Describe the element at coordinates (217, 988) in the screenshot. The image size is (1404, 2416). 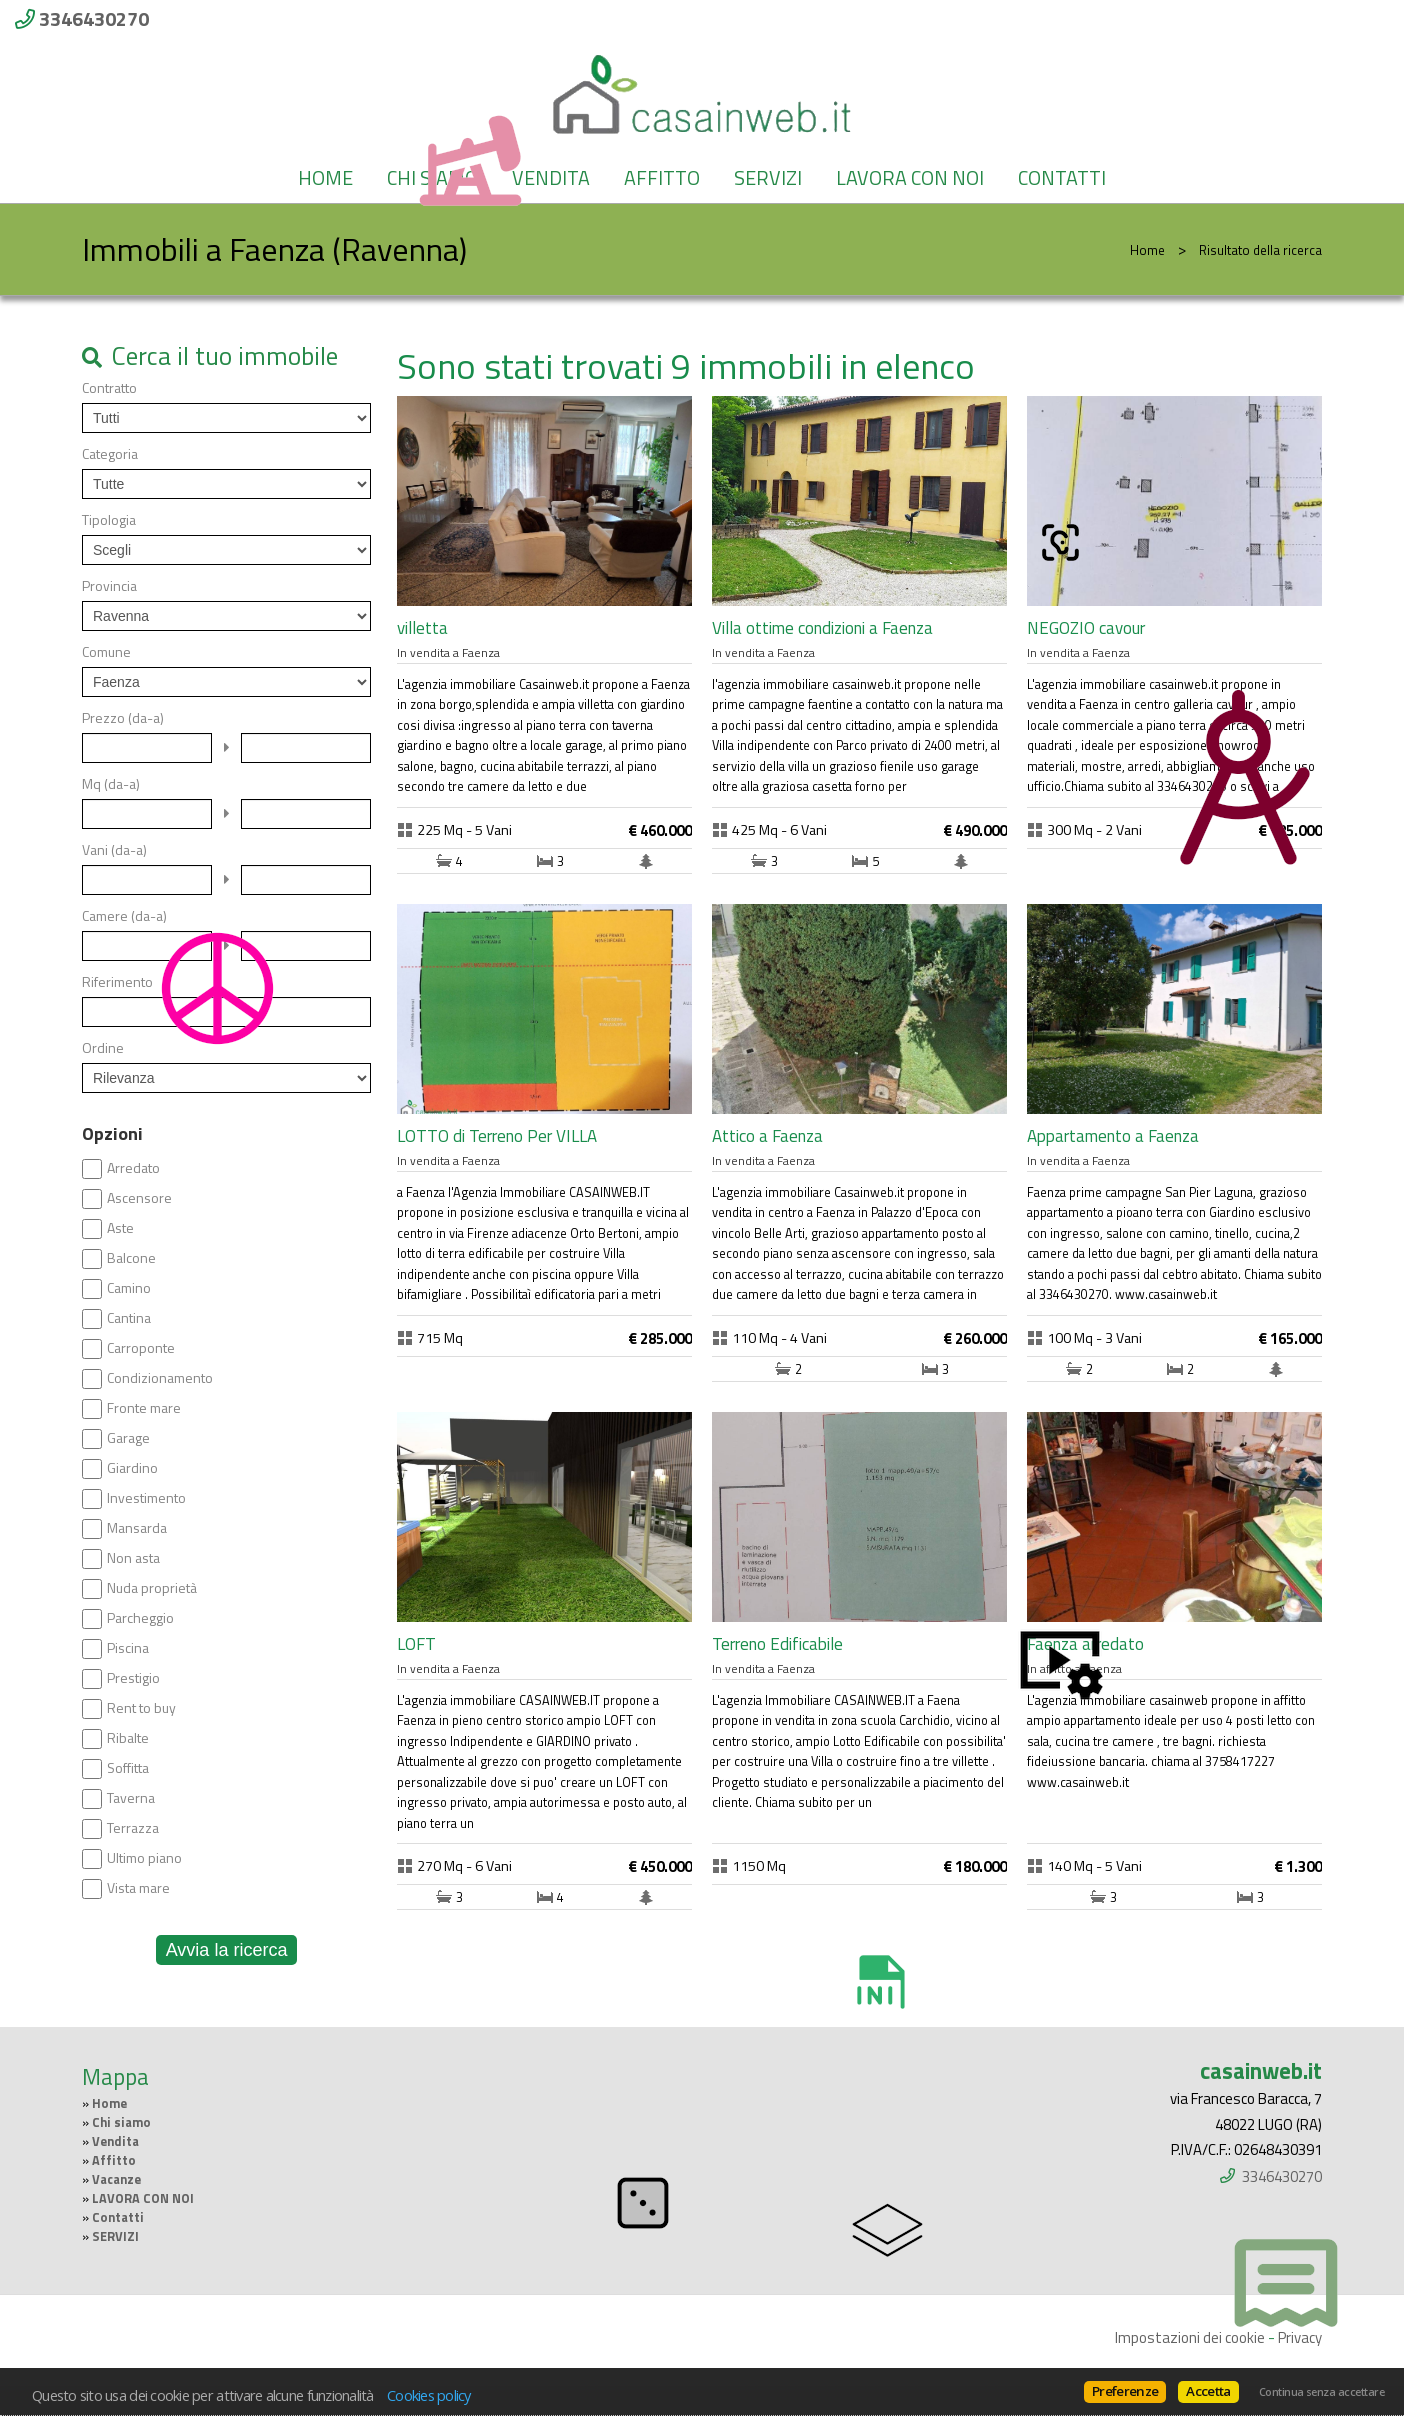
I see `indicates a peaceful or non-violent mode/setting` at that location.